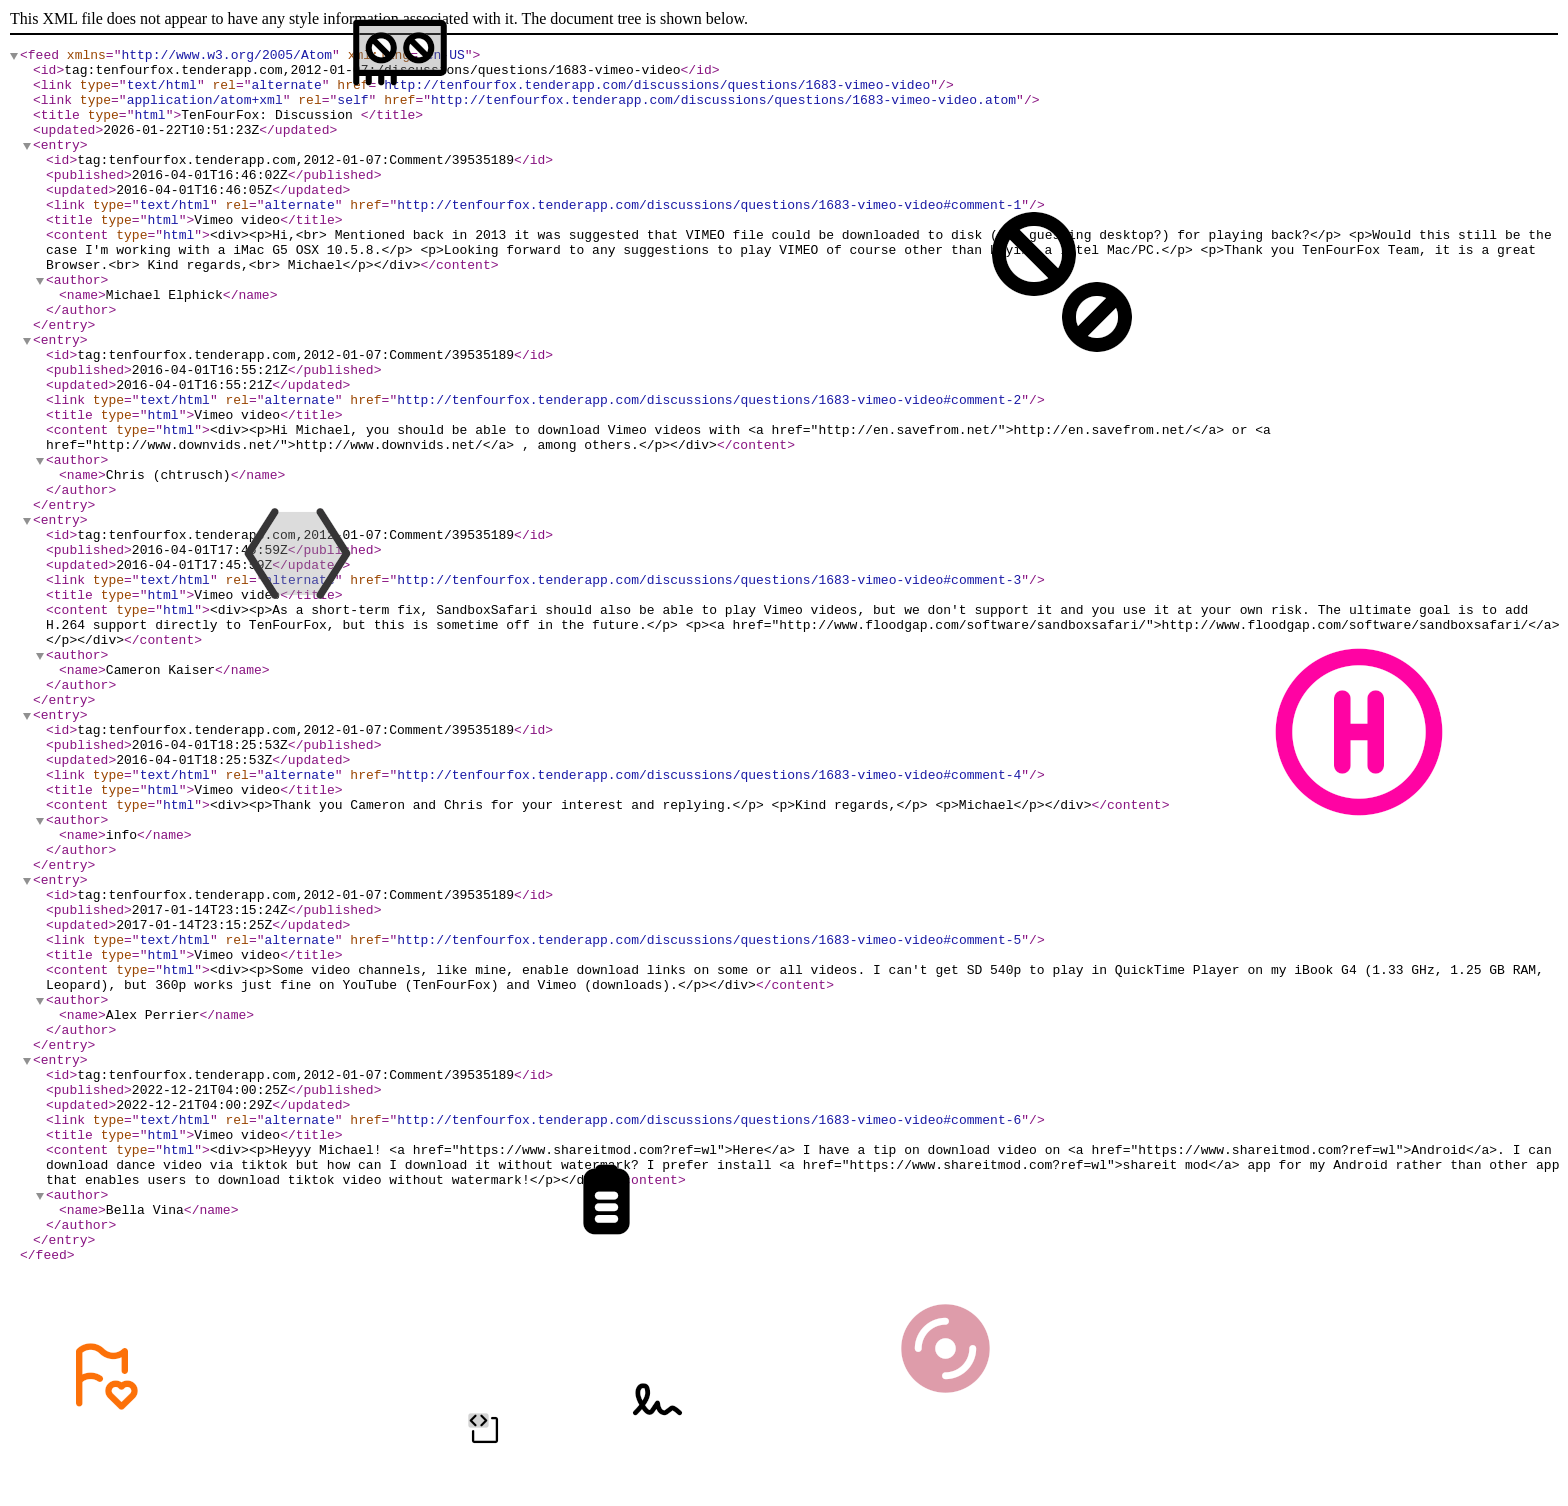  Describe the element at coordinates (1062, 282) in the screenshot. I see `access medication tracking or reminders` at that location.